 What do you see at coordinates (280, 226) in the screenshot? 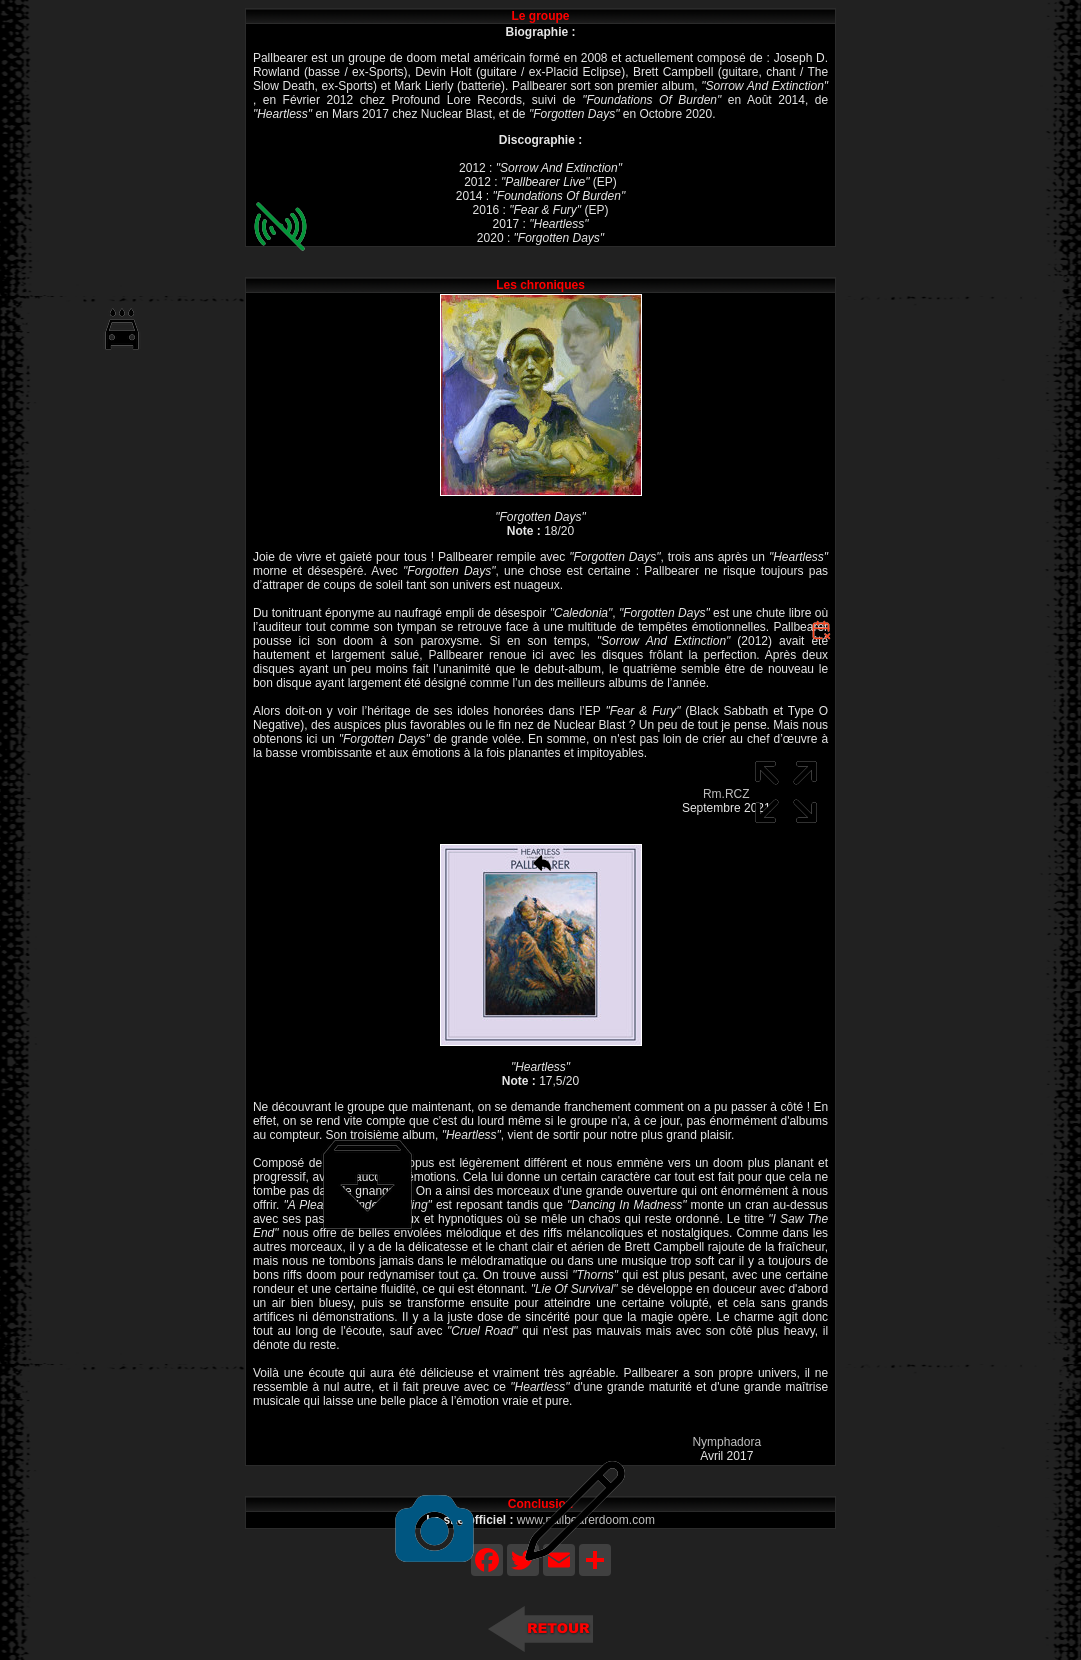
I see `no signal or connection unavailable` at bounding box center [280, 226].